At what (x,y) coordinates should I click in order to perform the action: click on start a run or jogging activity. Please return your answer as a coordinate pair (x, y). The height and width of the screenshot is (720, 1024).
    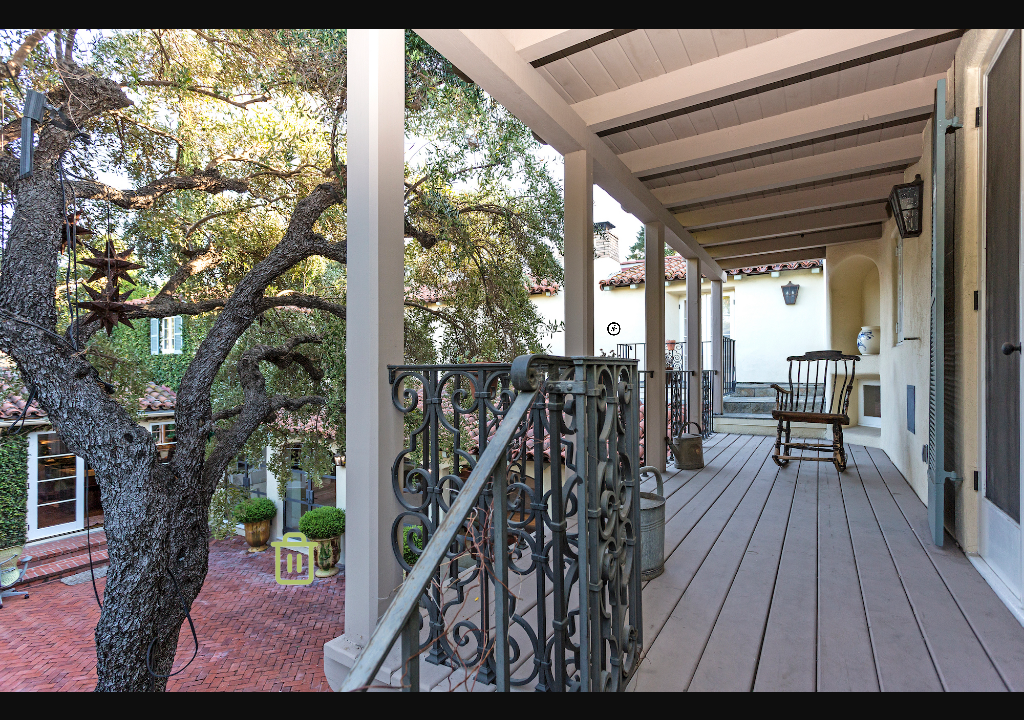
    Looking at the image, I should click on (614, 329).